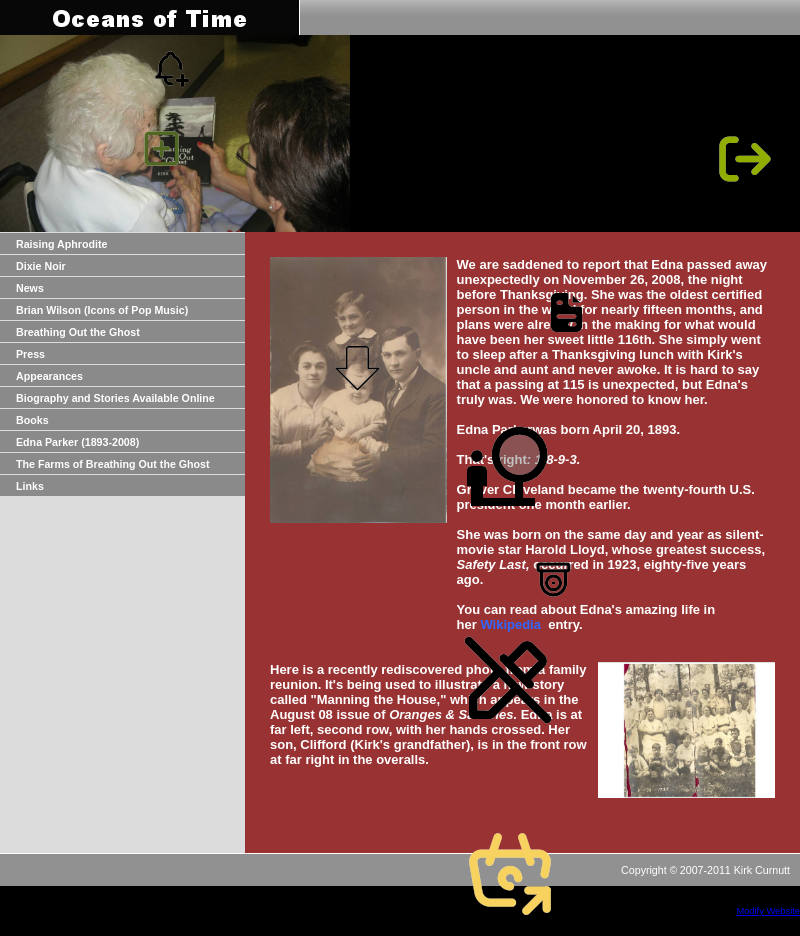  Describe the element at coordinates (357, 366) in the screenshot. I see `download a file or content` at that location.